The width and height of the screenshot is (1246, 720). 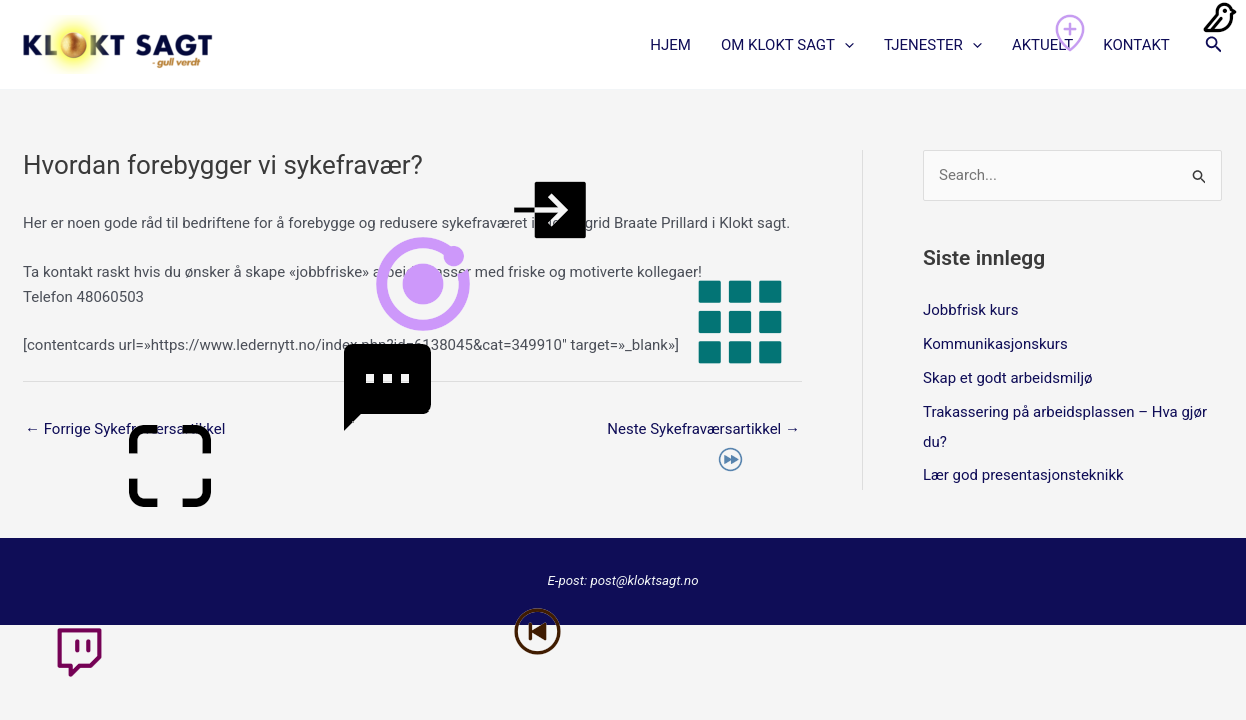 I want to click on ionic framework logo, so click(x=423, y=284).